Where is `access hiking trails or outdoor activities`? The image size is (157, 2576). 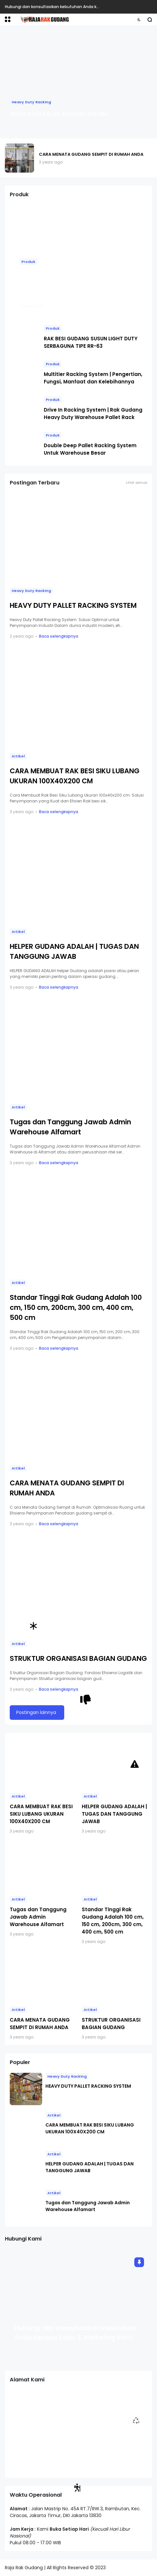
access hiking trails or outdoor activities is located at coordinates (78, 2488).